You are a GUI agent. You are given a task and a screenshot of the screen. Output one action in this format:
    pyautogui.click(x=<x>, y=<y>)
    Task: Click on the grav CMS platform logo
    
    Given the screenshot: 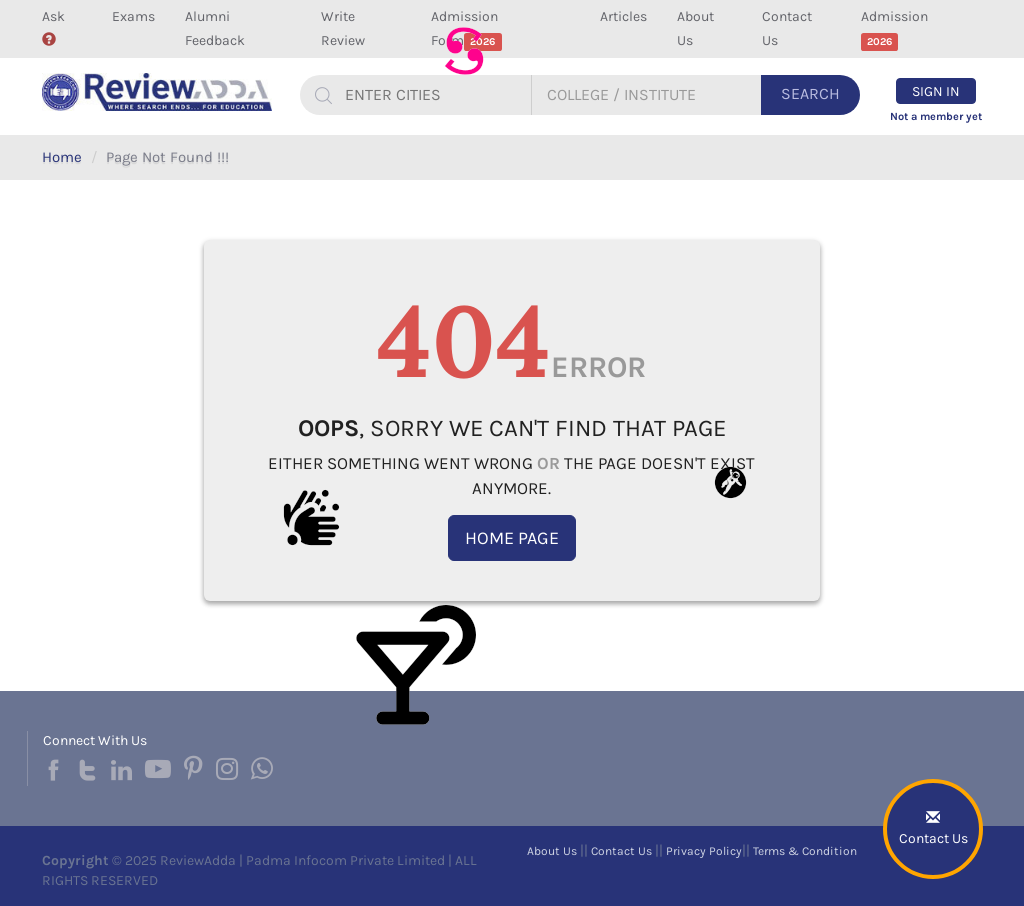 What is the action you would take?
    pyautogui.click(x=730, y=482)
    